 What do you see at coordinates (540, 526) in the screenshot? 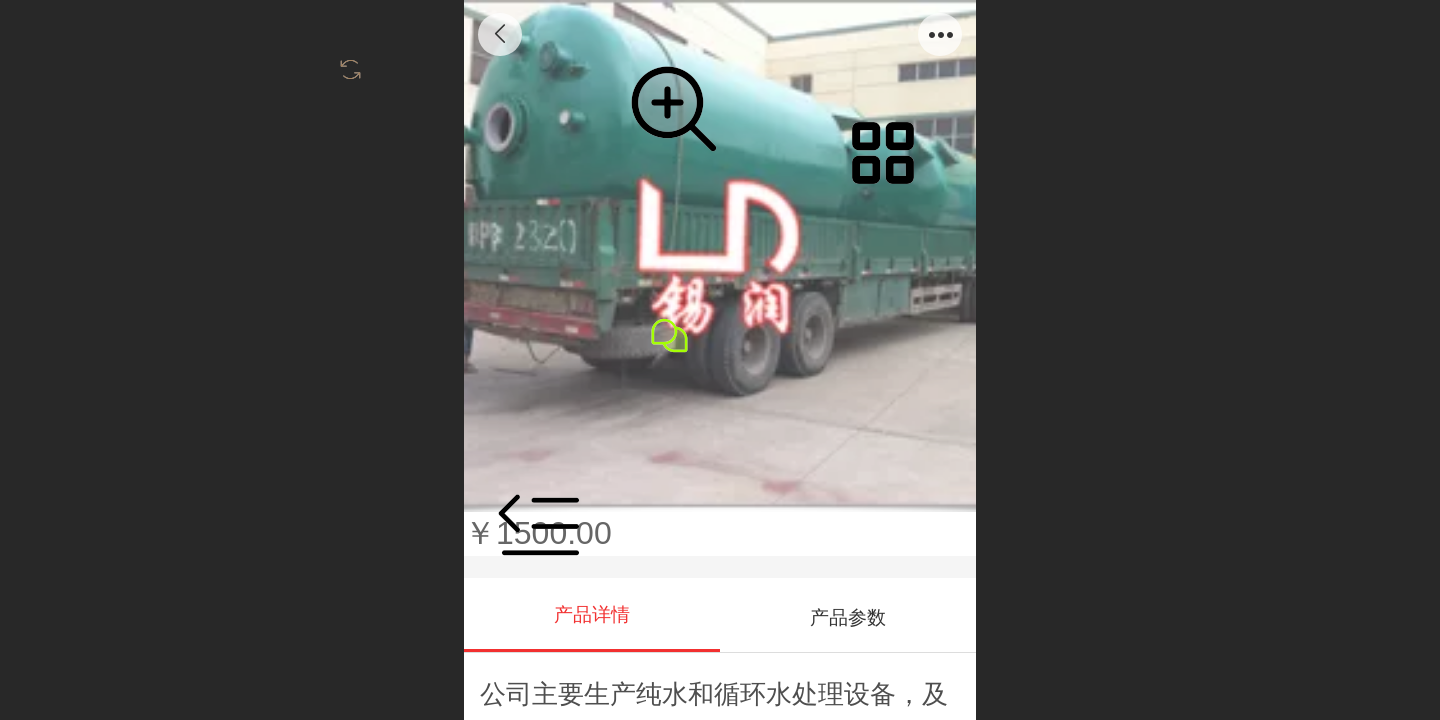
I see `decrease text indentation` at bounding box center [540, 526].